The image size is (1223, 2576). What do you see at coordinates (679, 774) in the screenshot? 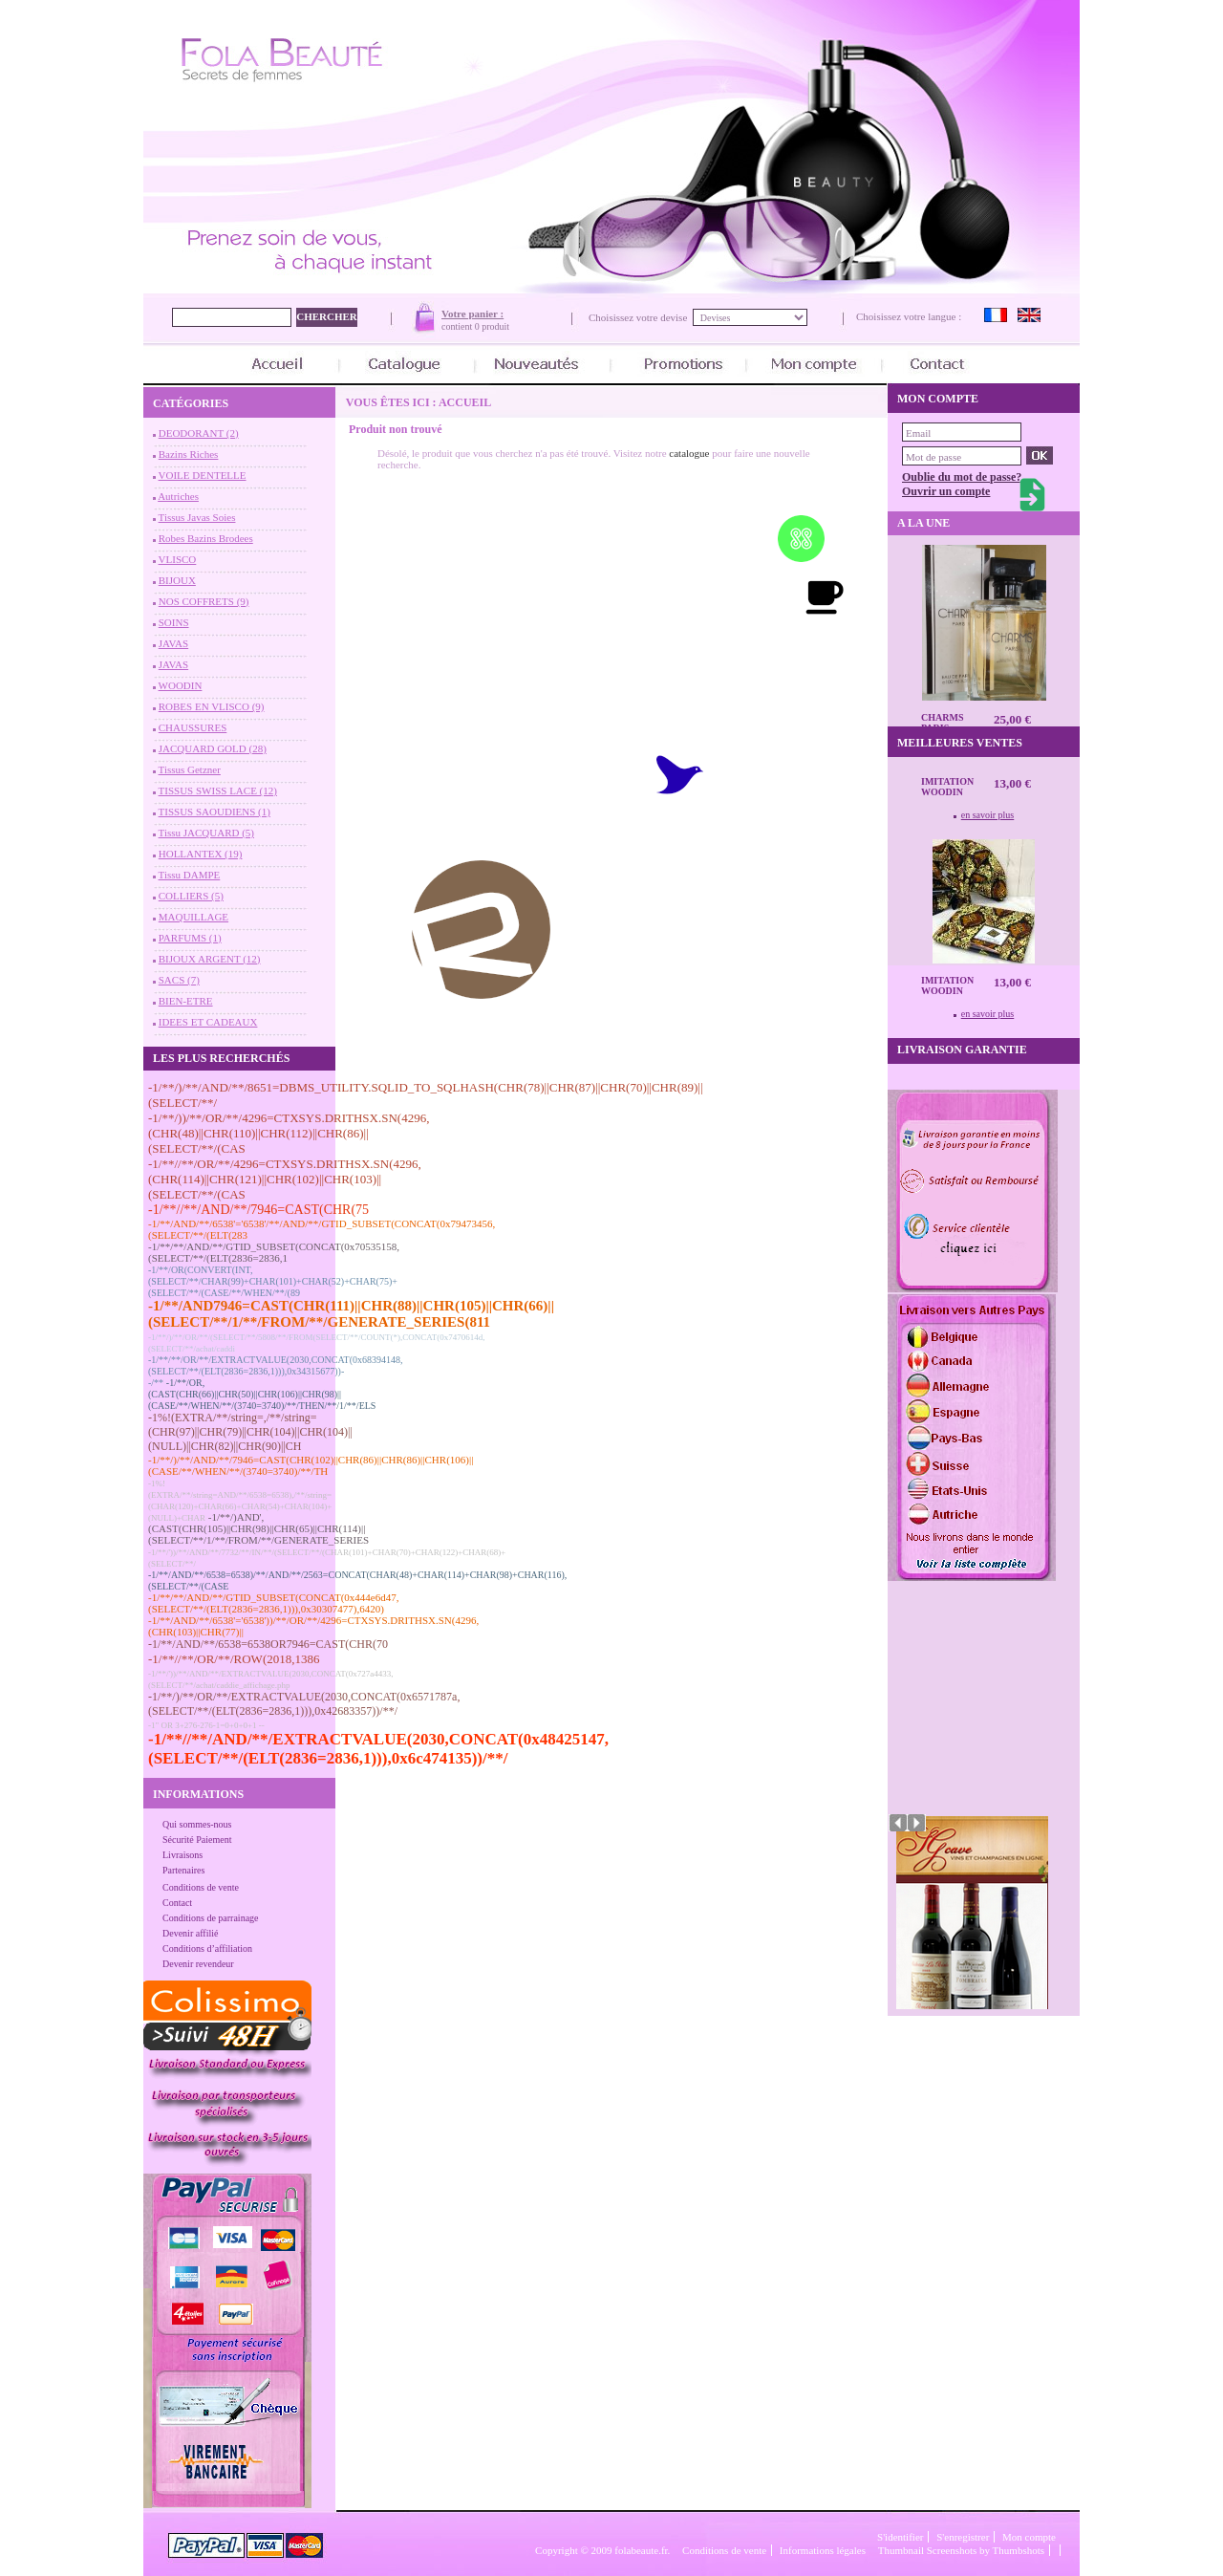
I see `fluentd data collector logo` at bounding box center [679, 774].